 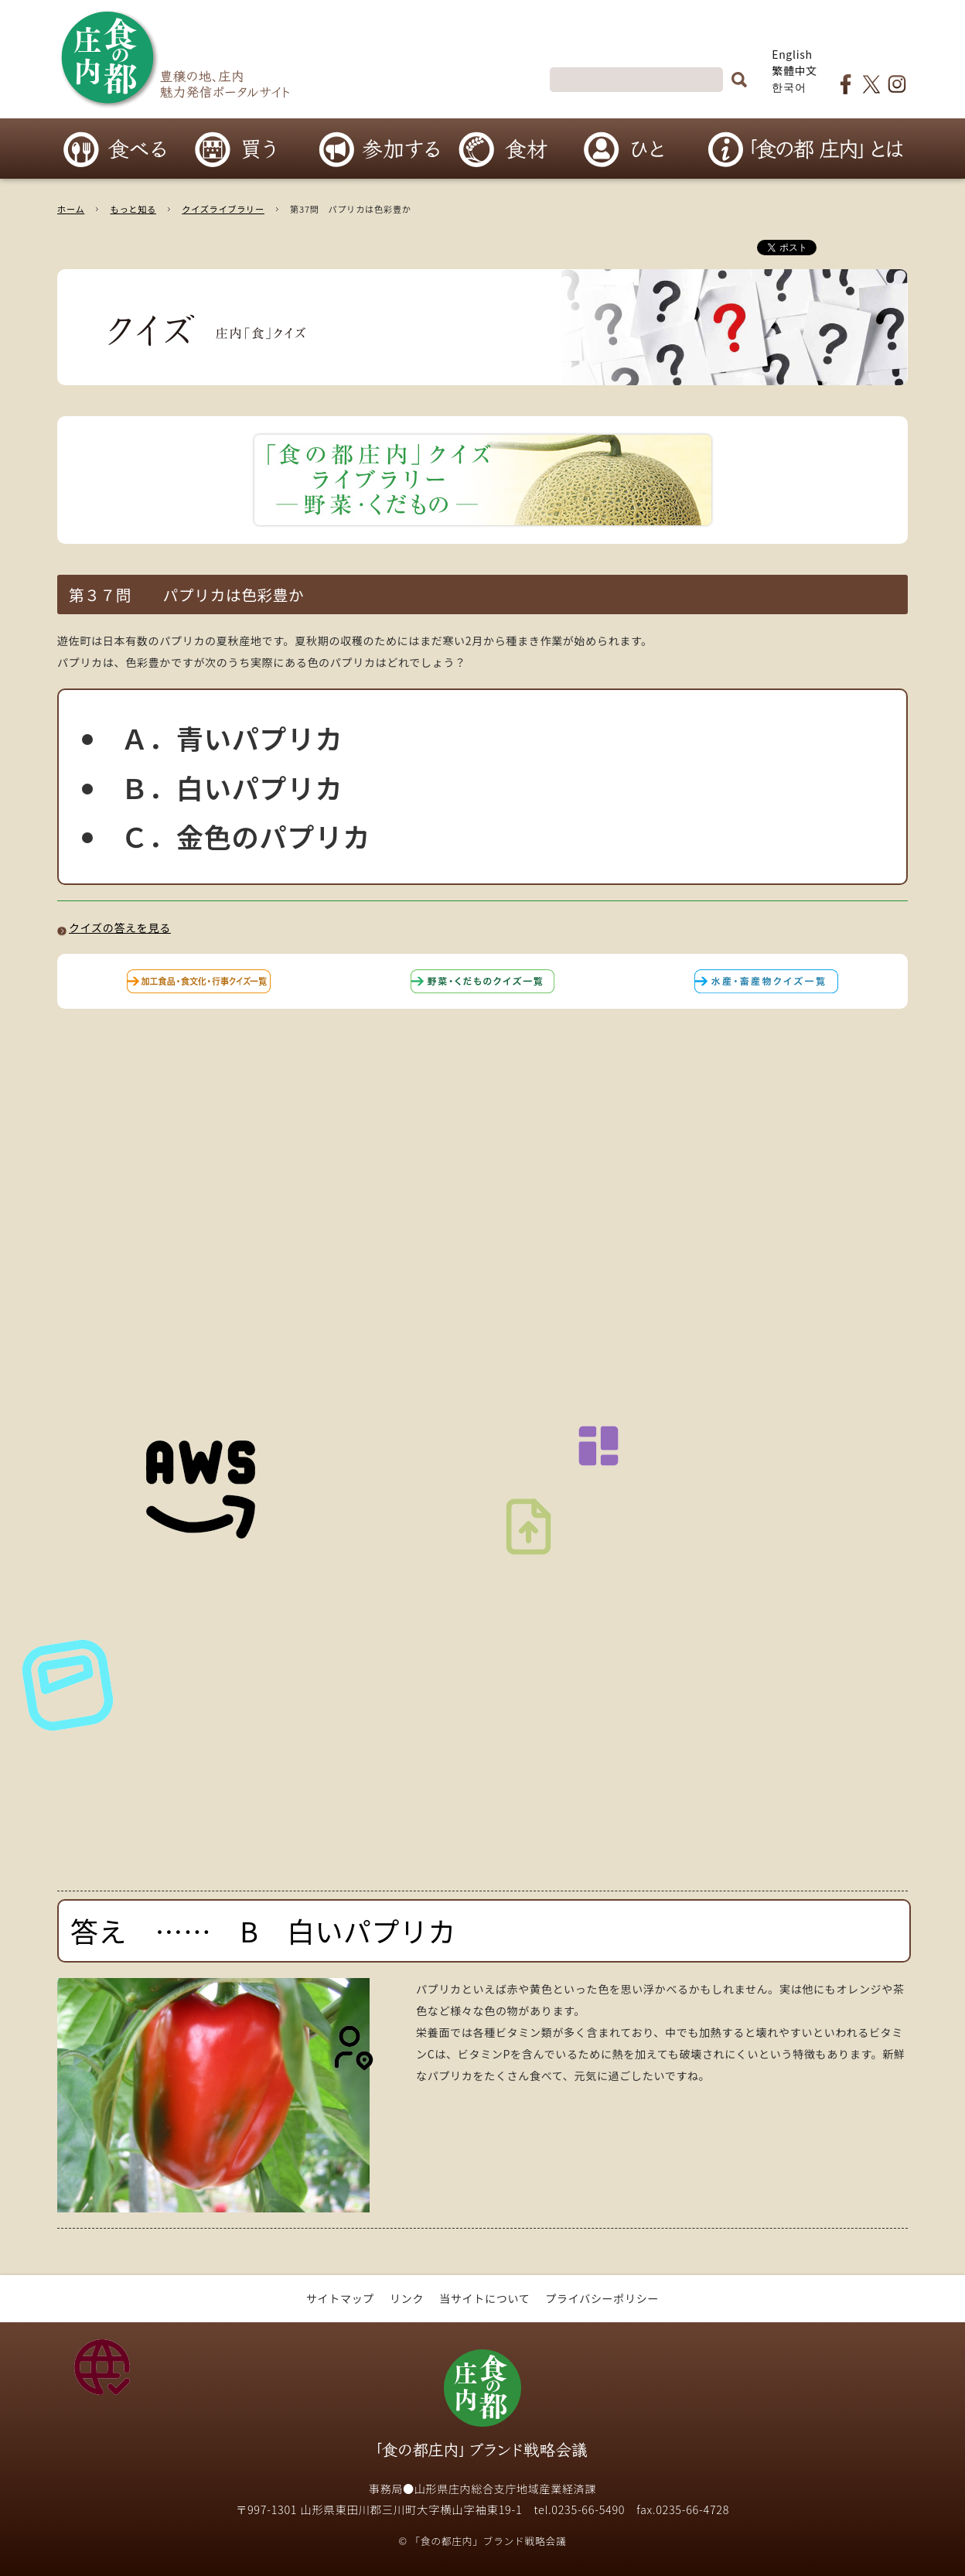 What do you see at coordinates (598, 1446) in the screenshot?
I see `switch to board or grid layout view` at bounding box center [598, 1446].